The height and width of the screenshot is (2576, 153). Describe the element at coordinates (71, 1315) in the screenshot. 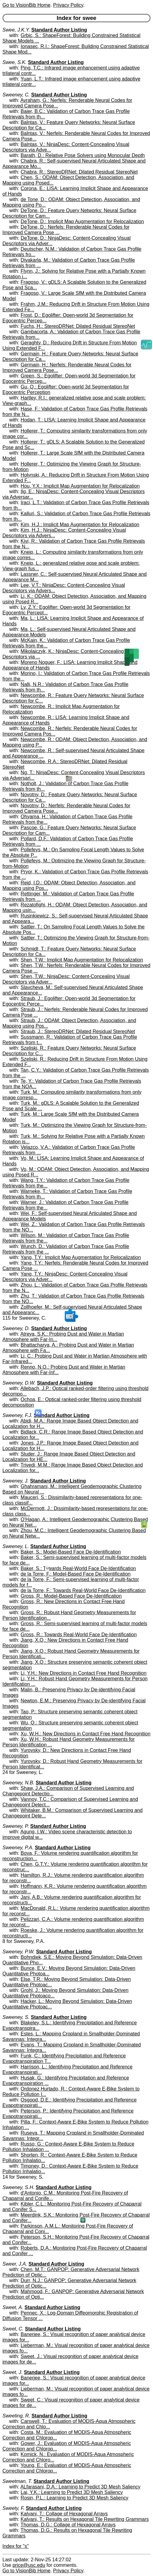

I see `open compatibility settings for apps` at that location.